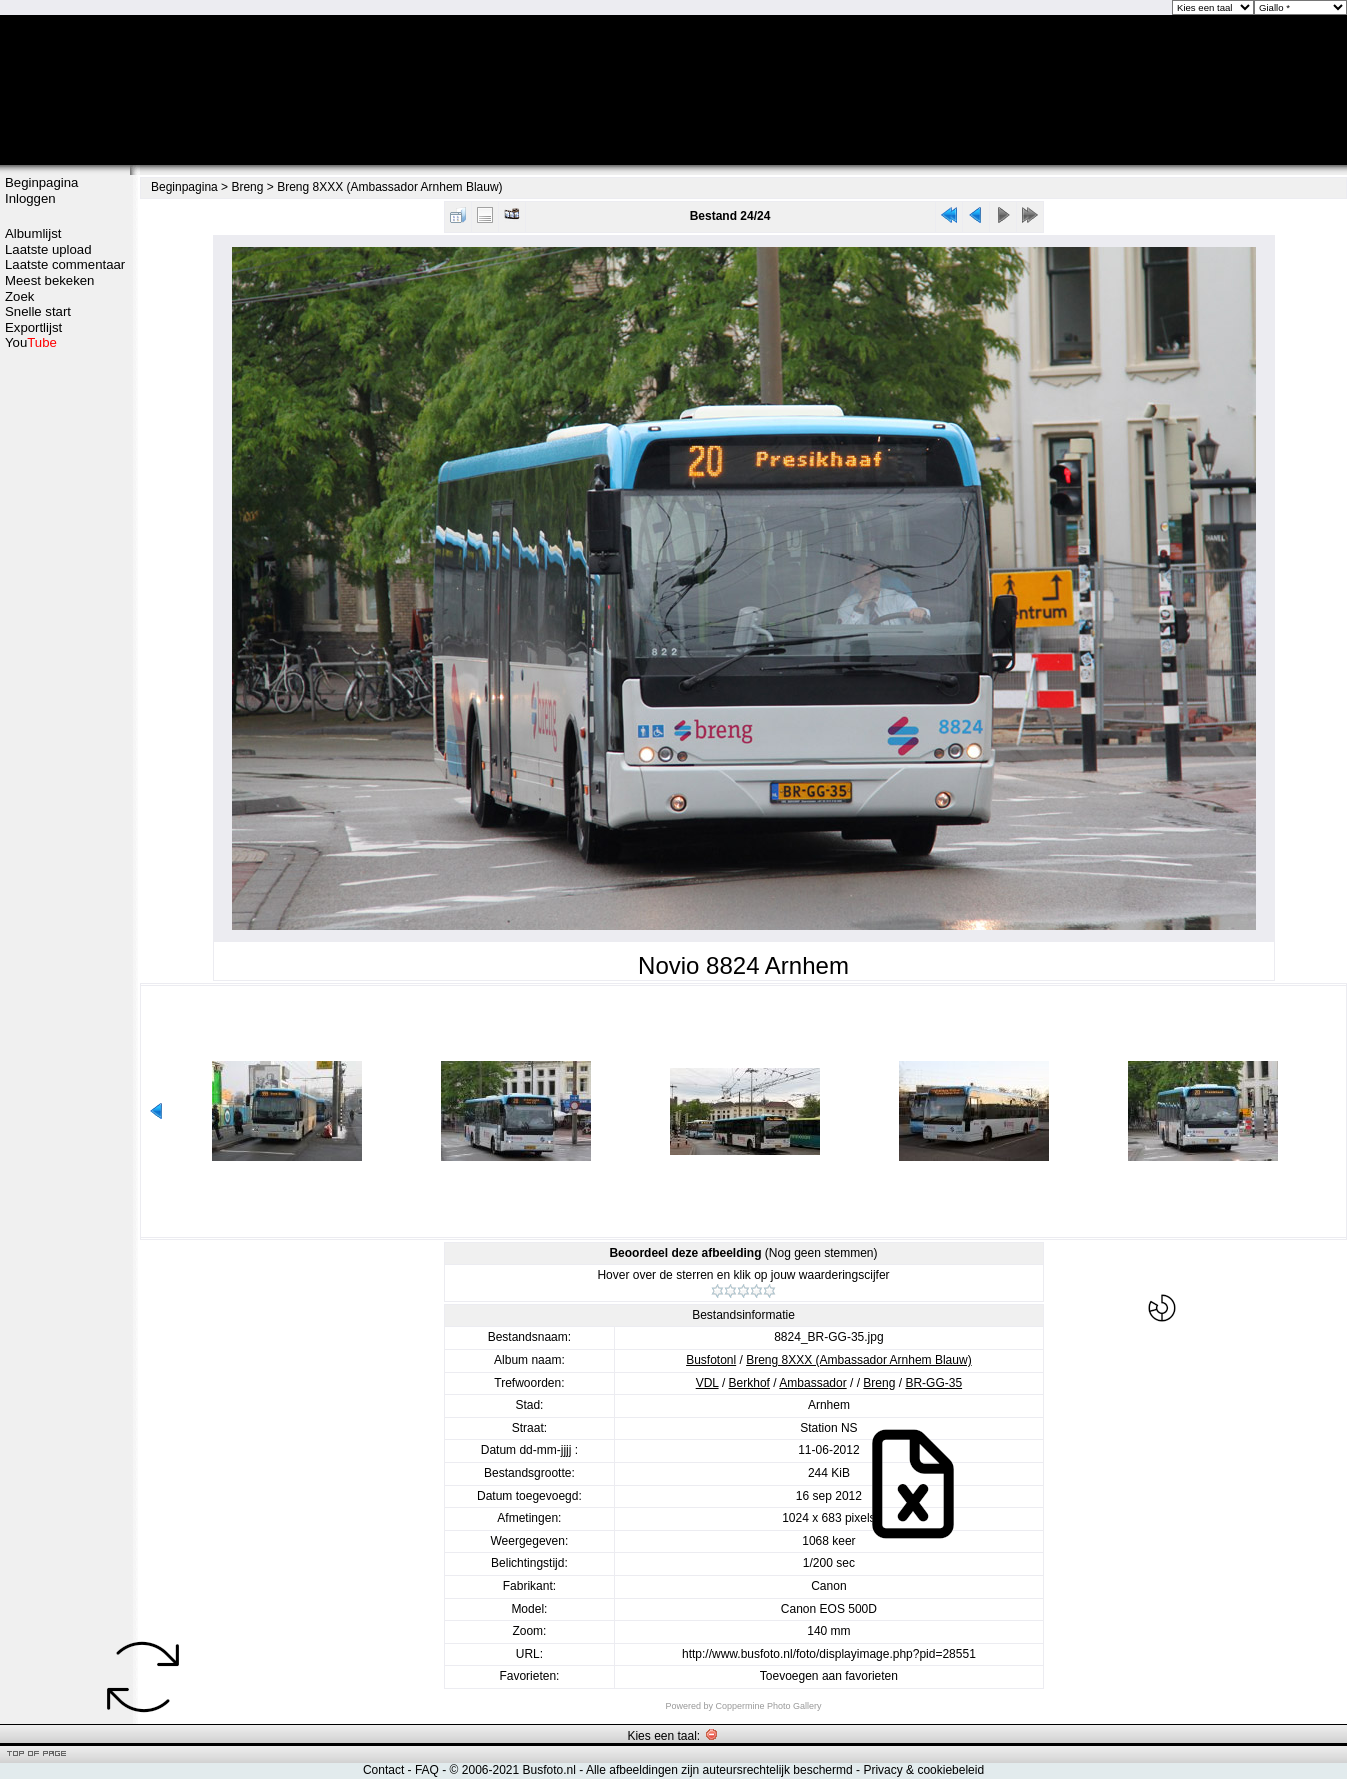  Describe the element at coordinates (1162, 1308) in the screenshot. I see `view analytics or statistics breakdown` at that location.